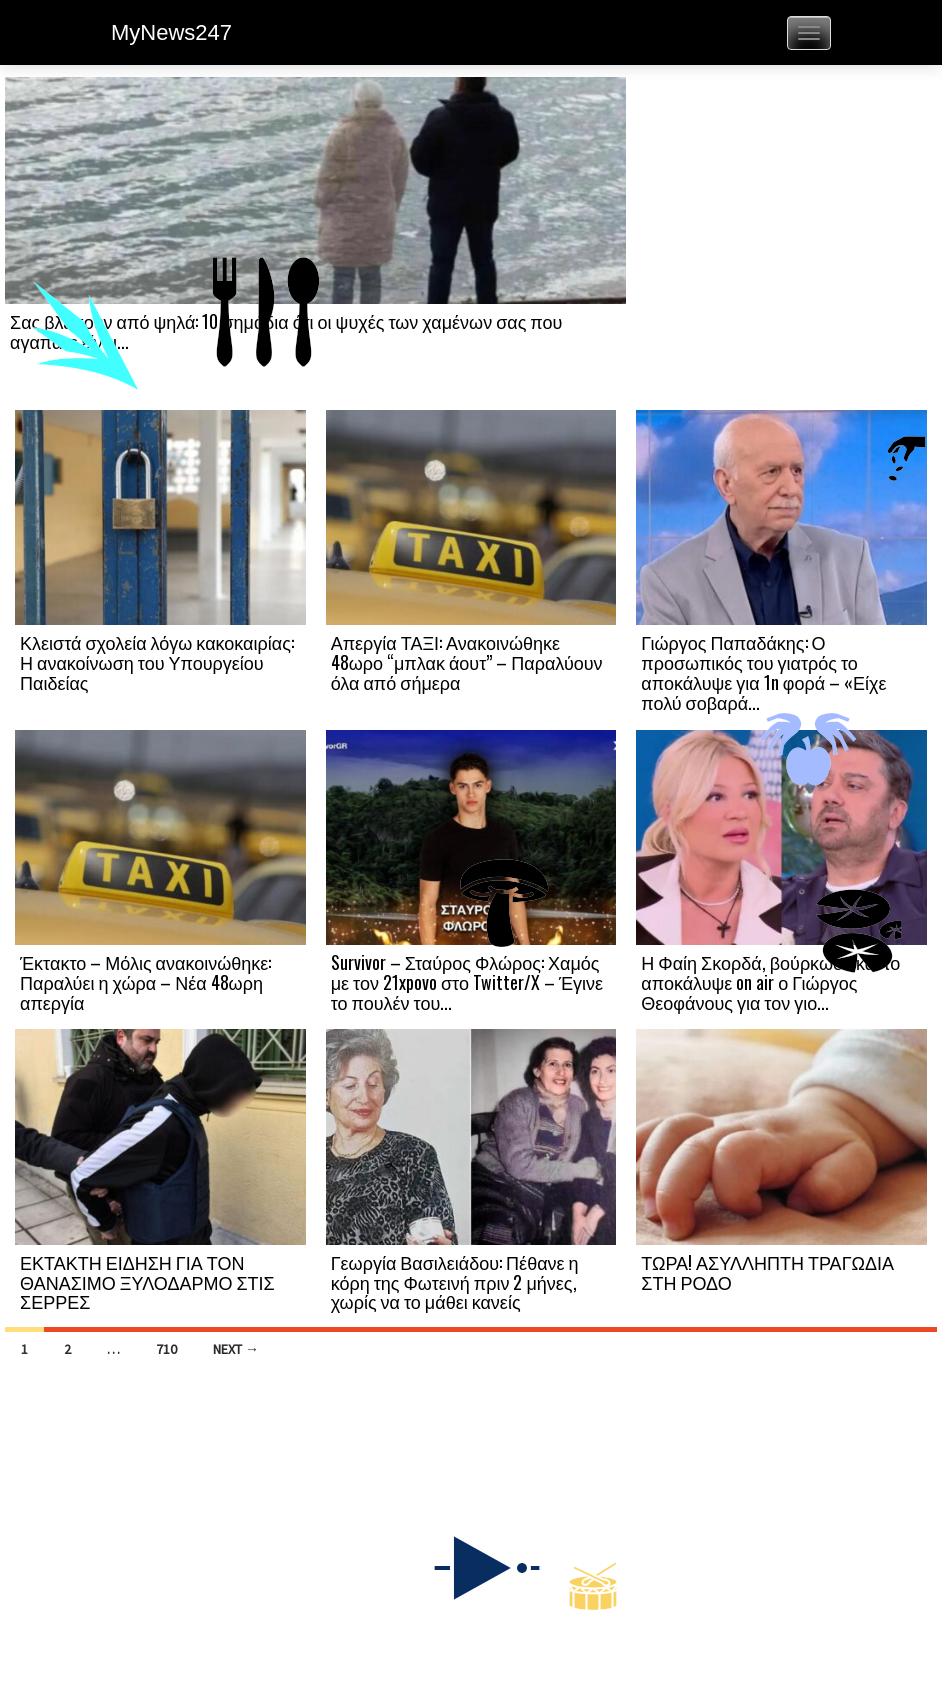  Describe the element at coordinates (593, 1586) in the screenshot. I see `access music or sound settings` at that location.